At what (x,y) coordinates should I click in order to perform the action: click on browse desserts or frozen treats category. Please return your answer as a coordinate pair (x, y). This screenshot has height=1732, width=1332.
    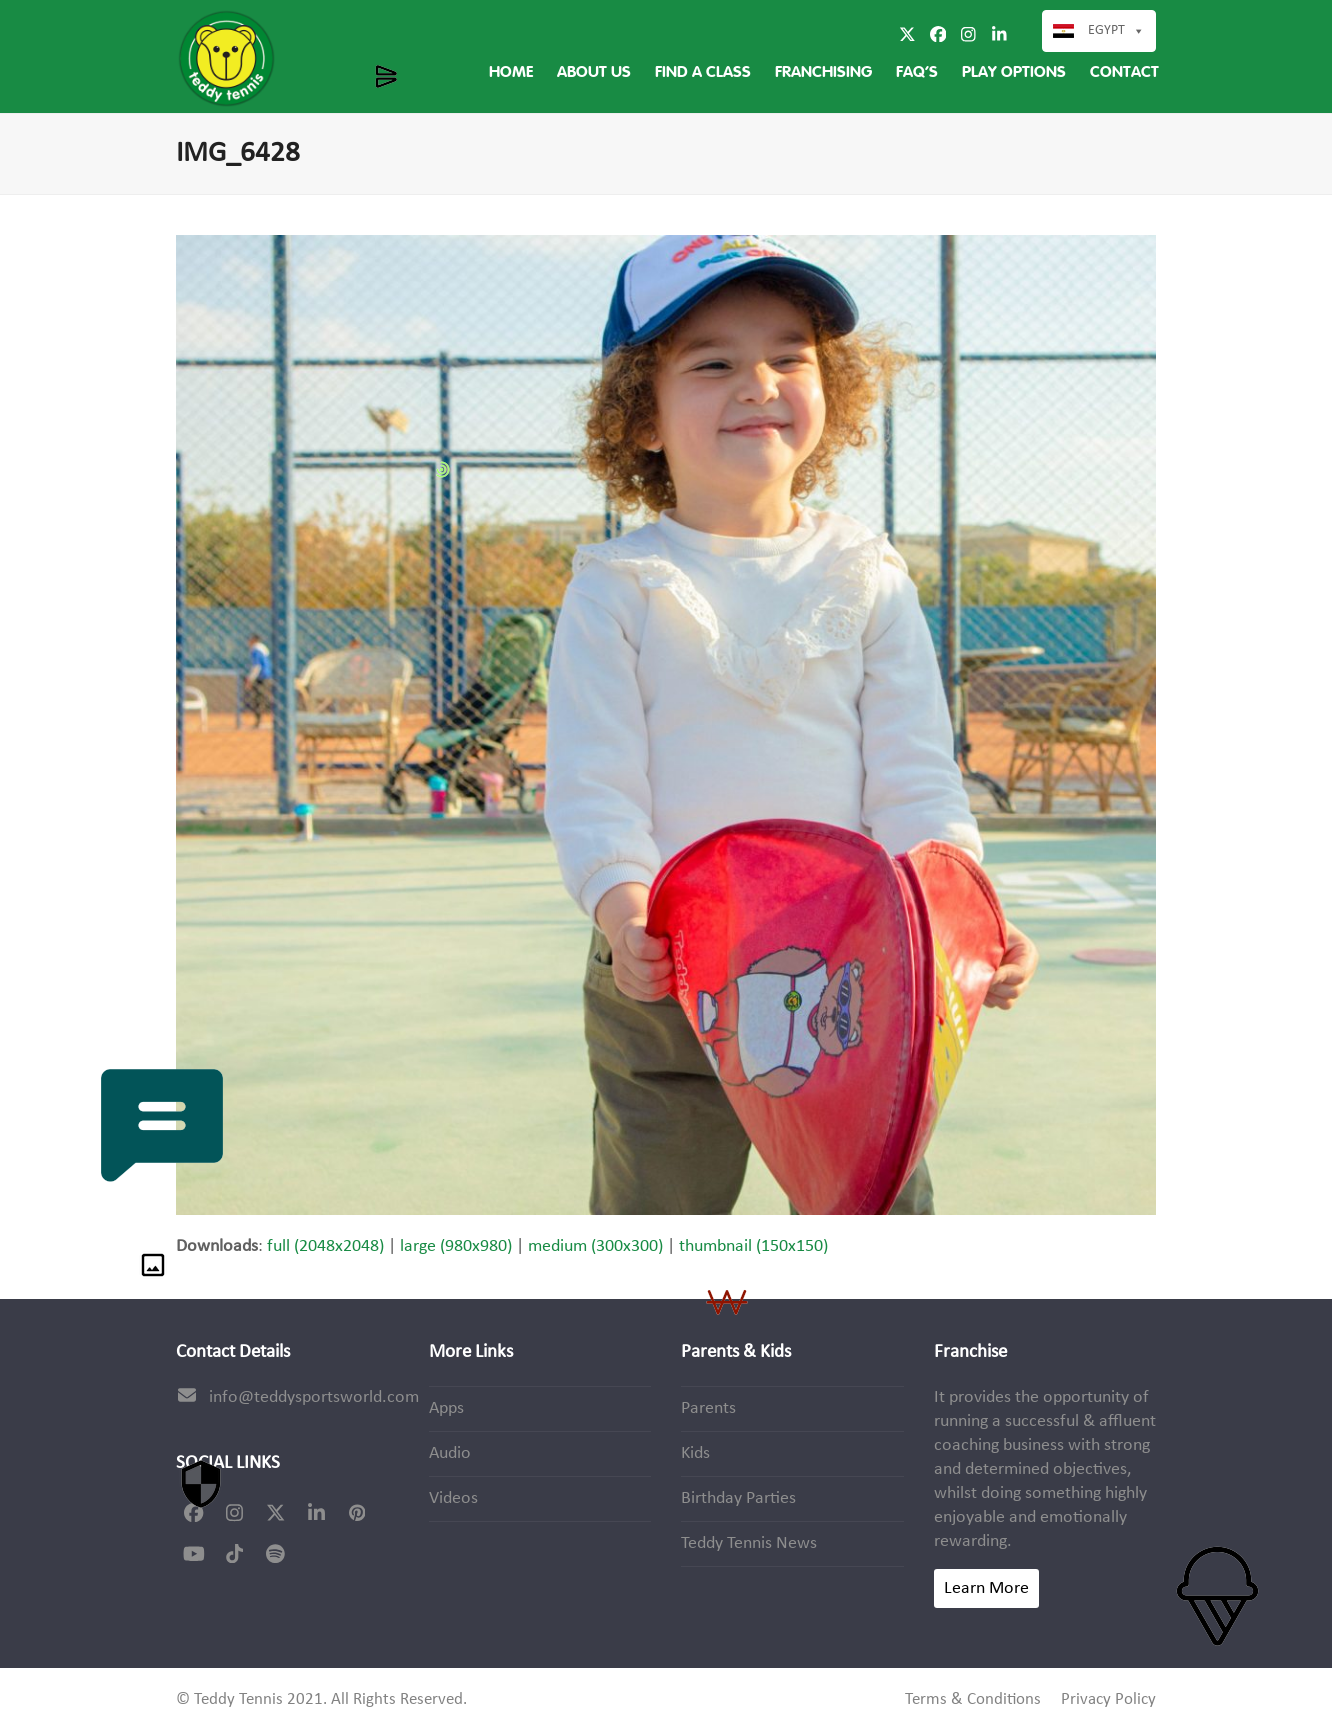
    Looking at the image, I should click on (1217, 1594).